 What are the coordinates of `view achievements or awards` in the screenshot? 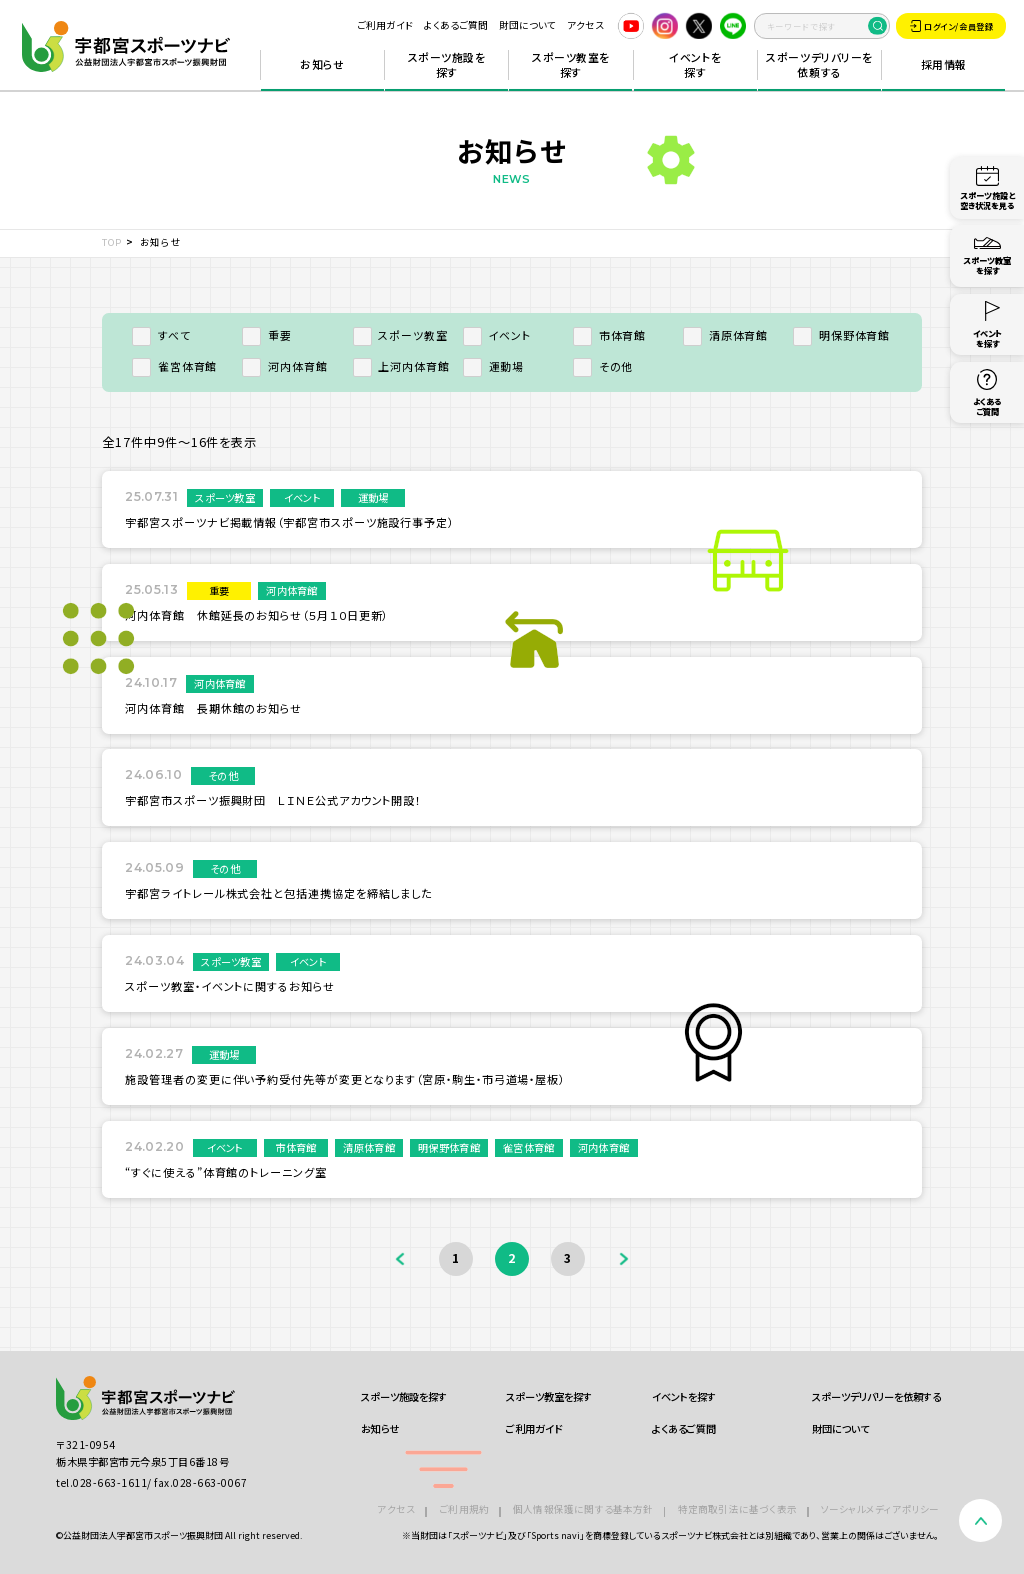 It's located at (713, 1042).